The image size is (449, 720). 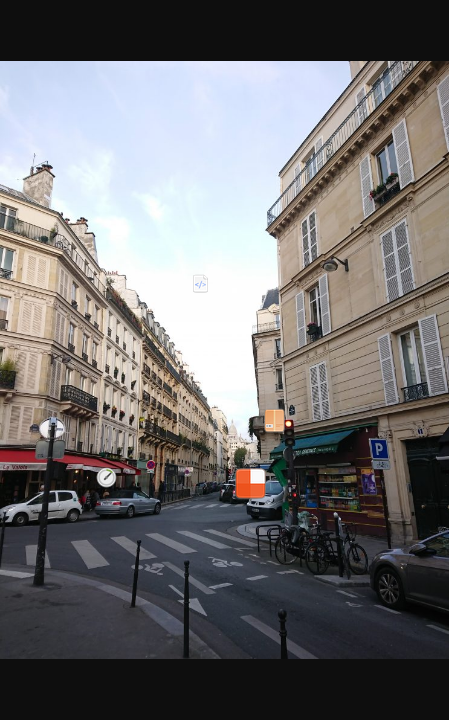 I want to click on switch to the top-right workspace, so click(x=250, y=483).